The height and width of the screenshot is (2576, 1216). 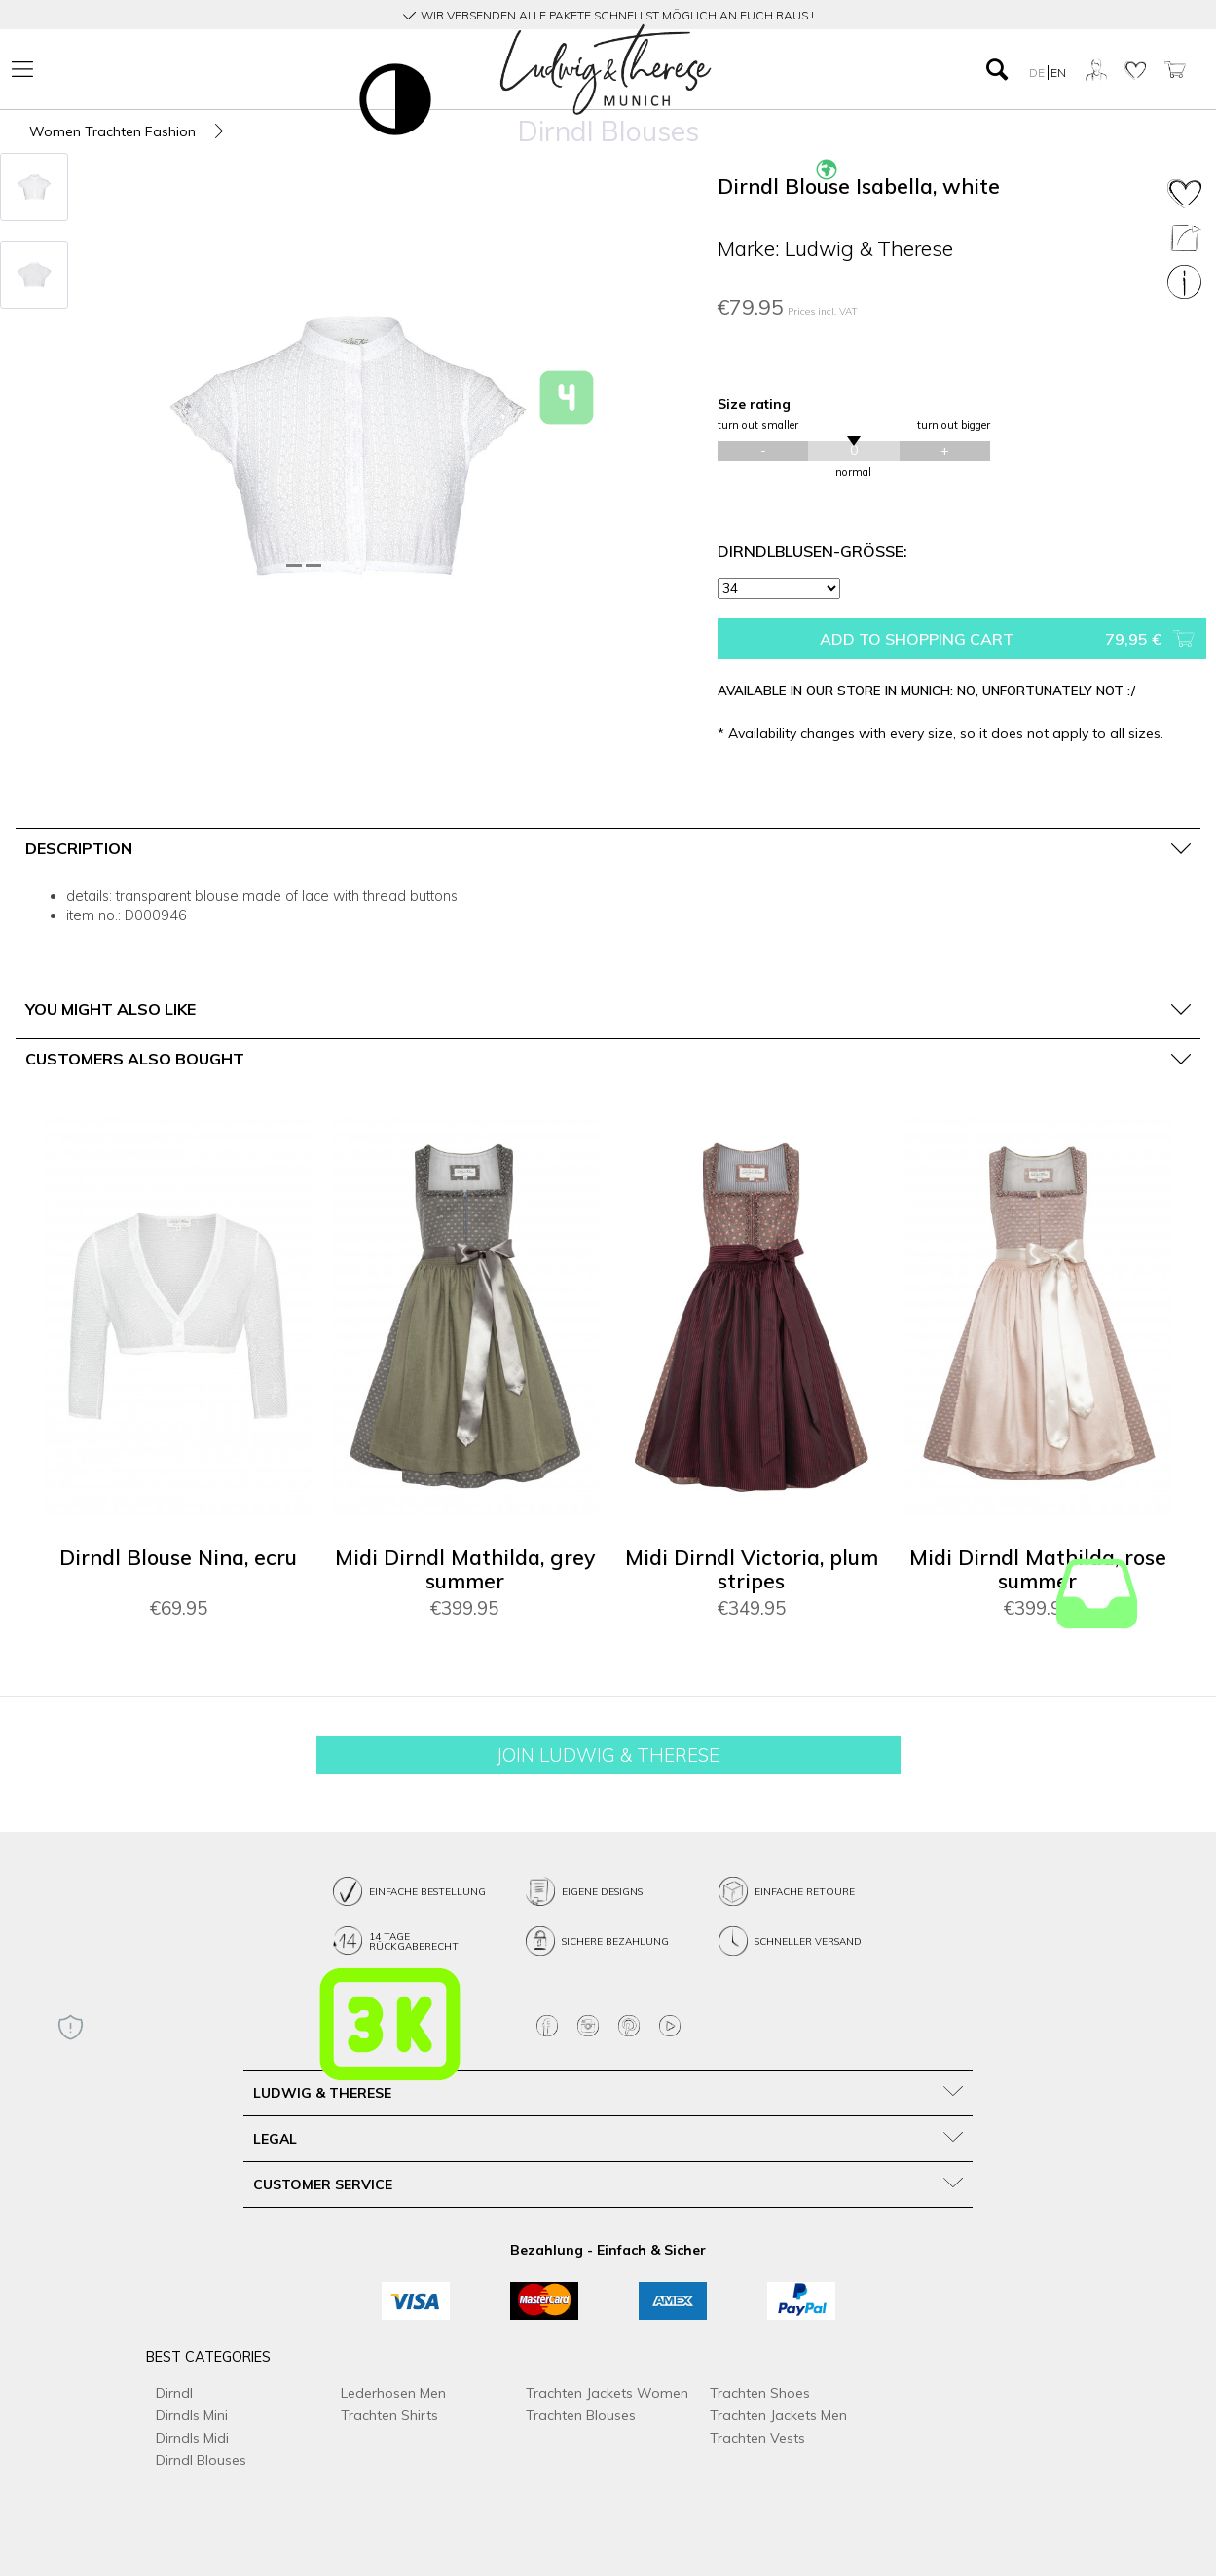 I want to click on select option 4 from a numbered list, so click(x=567, y=397).